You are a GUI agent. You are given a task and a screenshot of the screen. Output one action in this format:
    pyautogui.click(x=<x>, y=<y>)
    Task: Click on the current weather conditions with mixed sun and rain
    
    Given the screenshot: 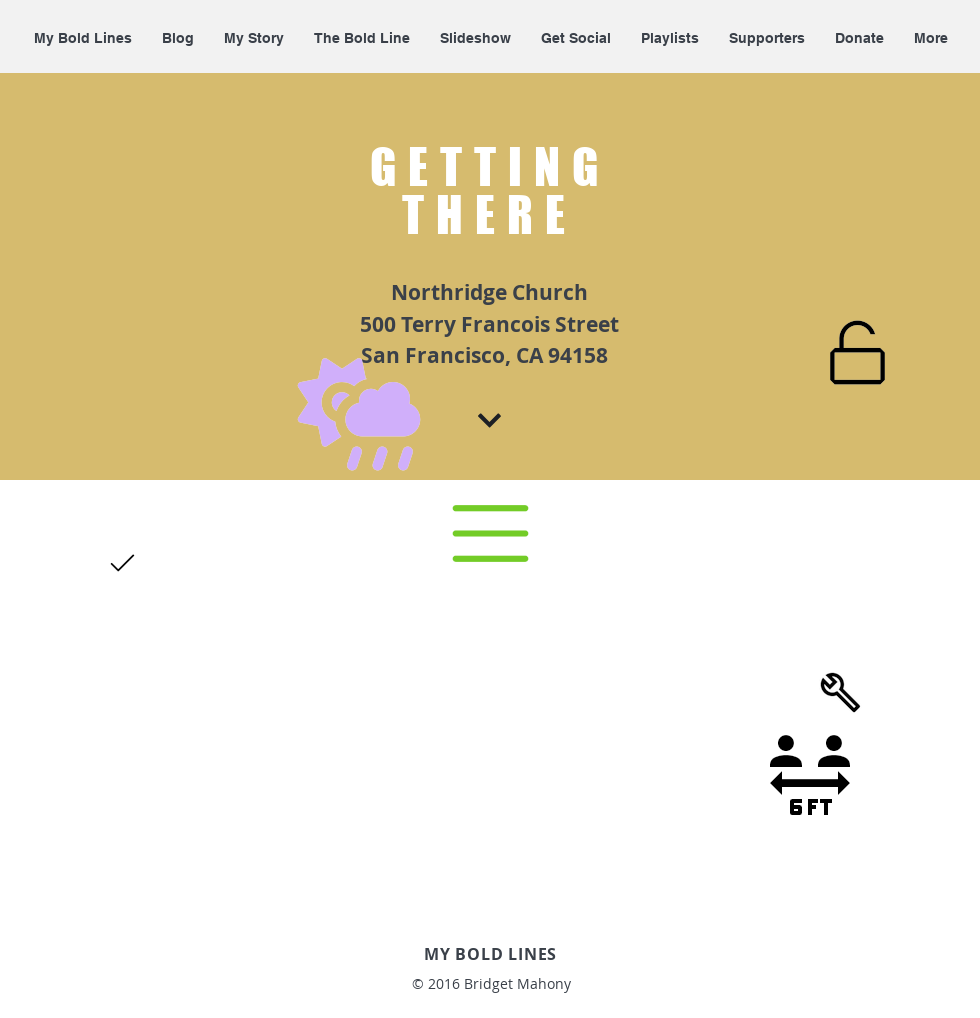 What is the action you would take?
    pyautogui.click(x=359, y=416)
    